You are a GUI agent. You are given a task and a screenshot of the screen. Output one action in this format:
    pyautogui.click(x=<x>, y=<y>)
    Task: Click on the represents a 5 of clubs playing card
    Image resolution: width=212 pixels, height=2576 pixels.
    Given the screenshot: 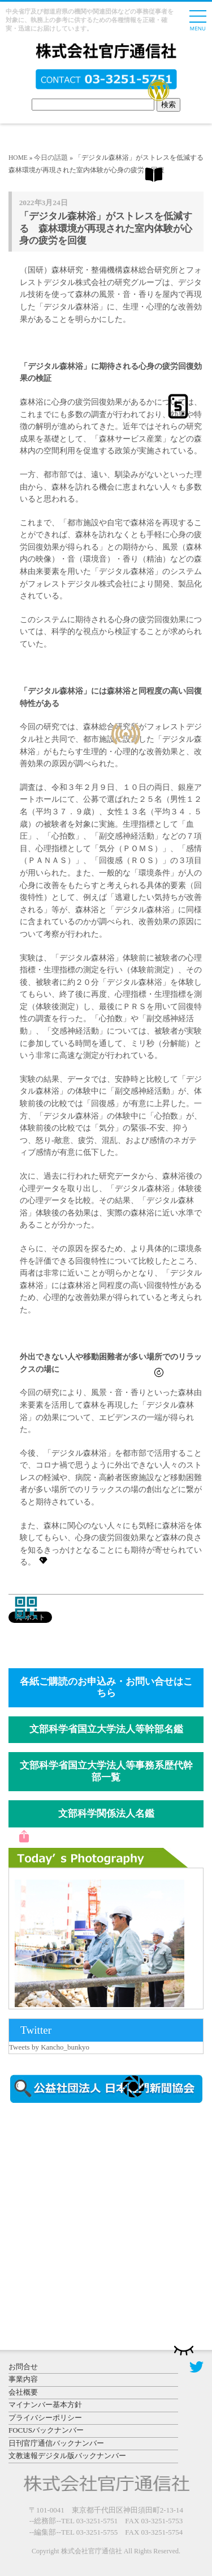 What is the action you would take?
    pyautogui.click(x=178, y=406)
    